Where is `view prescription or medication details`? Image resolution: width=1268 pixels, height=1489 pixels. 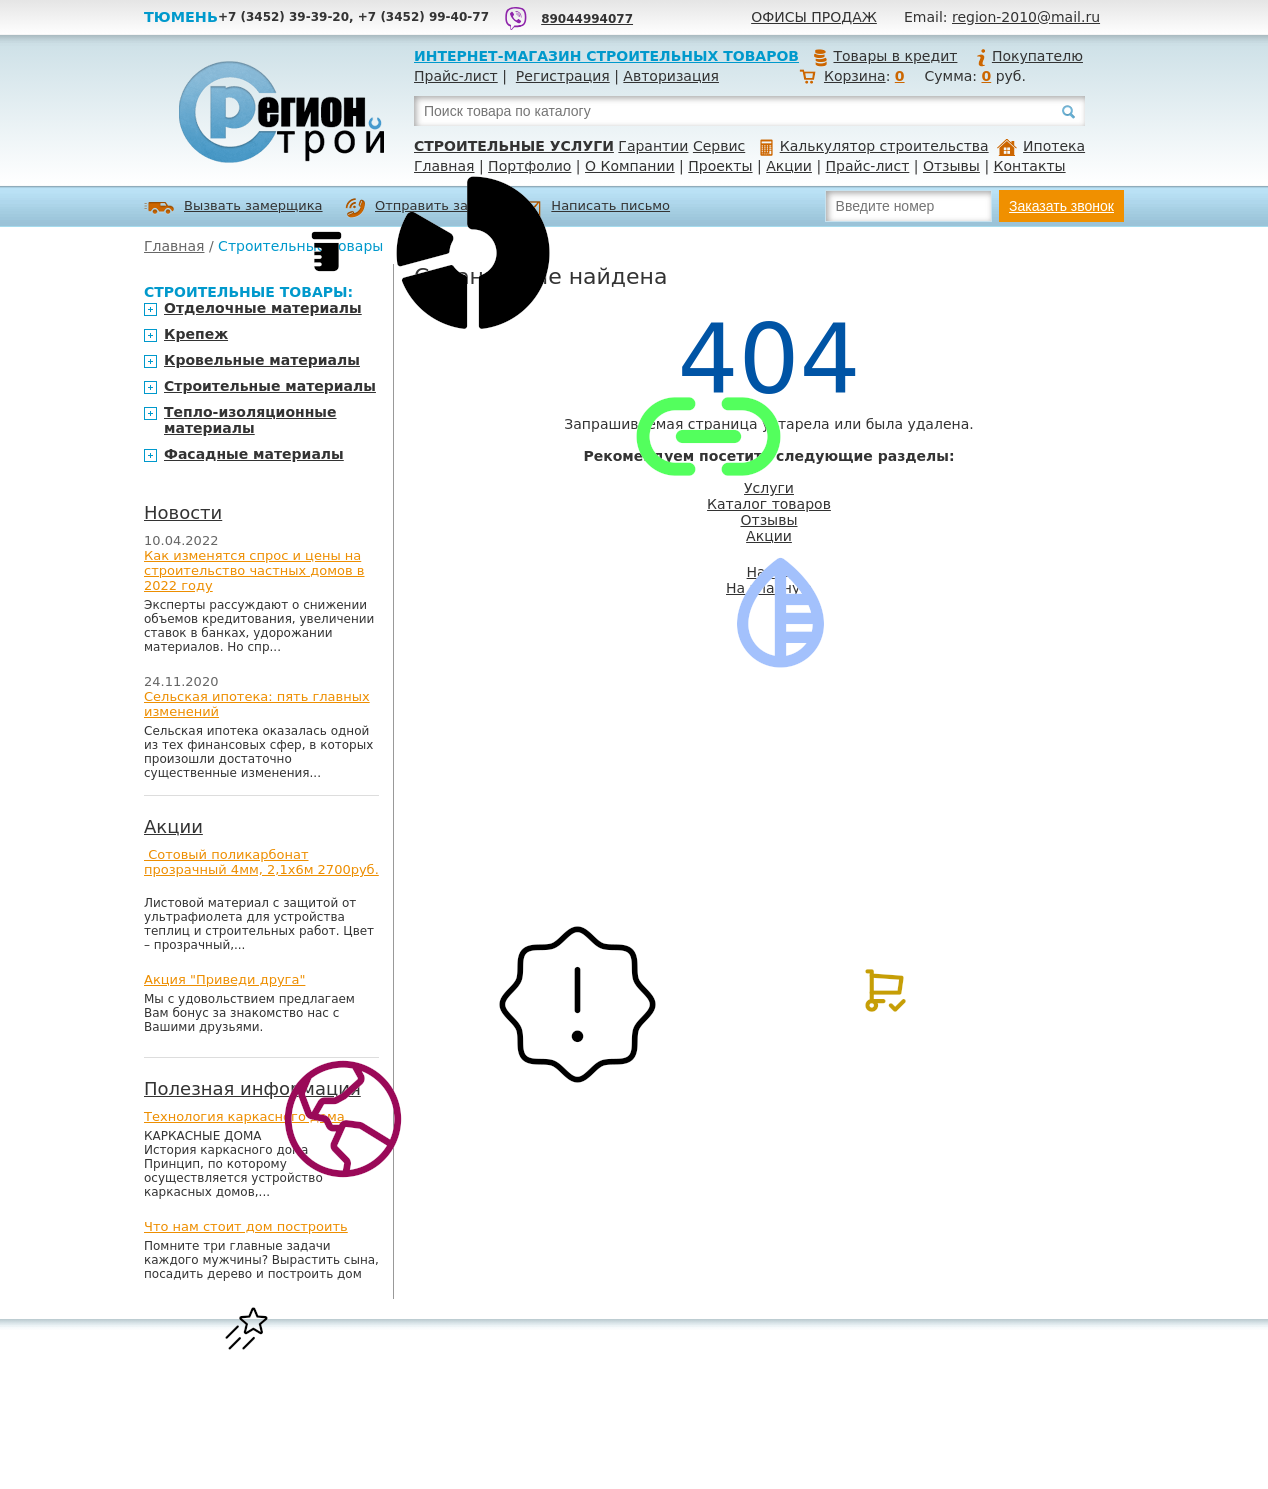
view prescription or medication details is located at coordinates (326, 251).